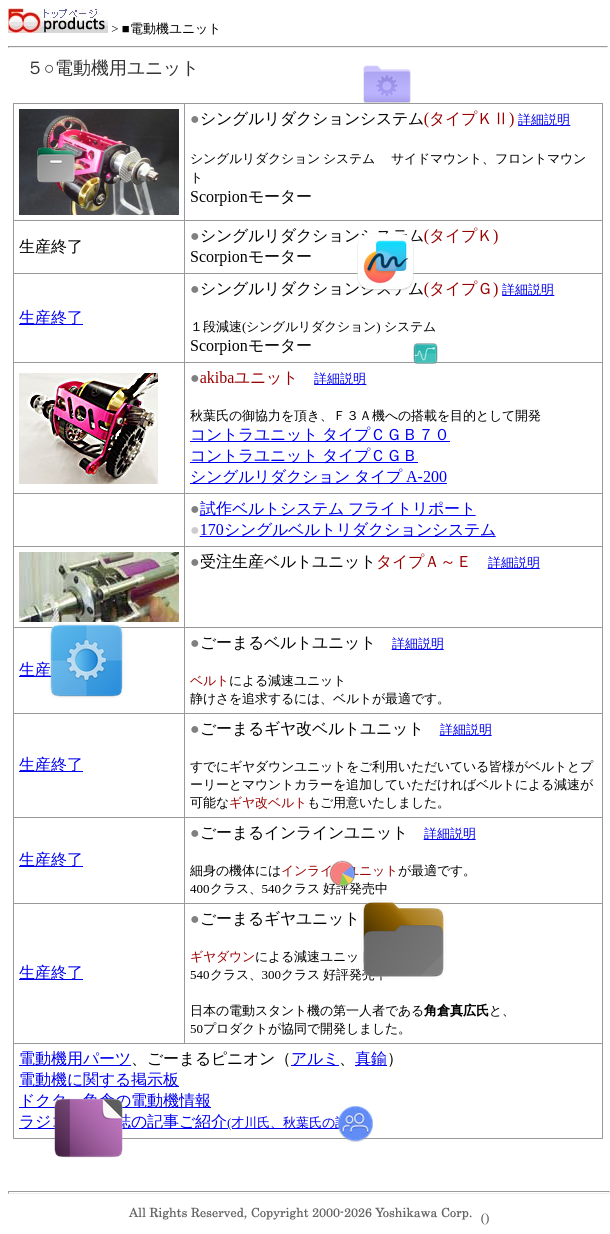 This screenshot has width=610, height=1234. I want to click on open freeform app for collaborative whiteboarding, so click(385, 261).